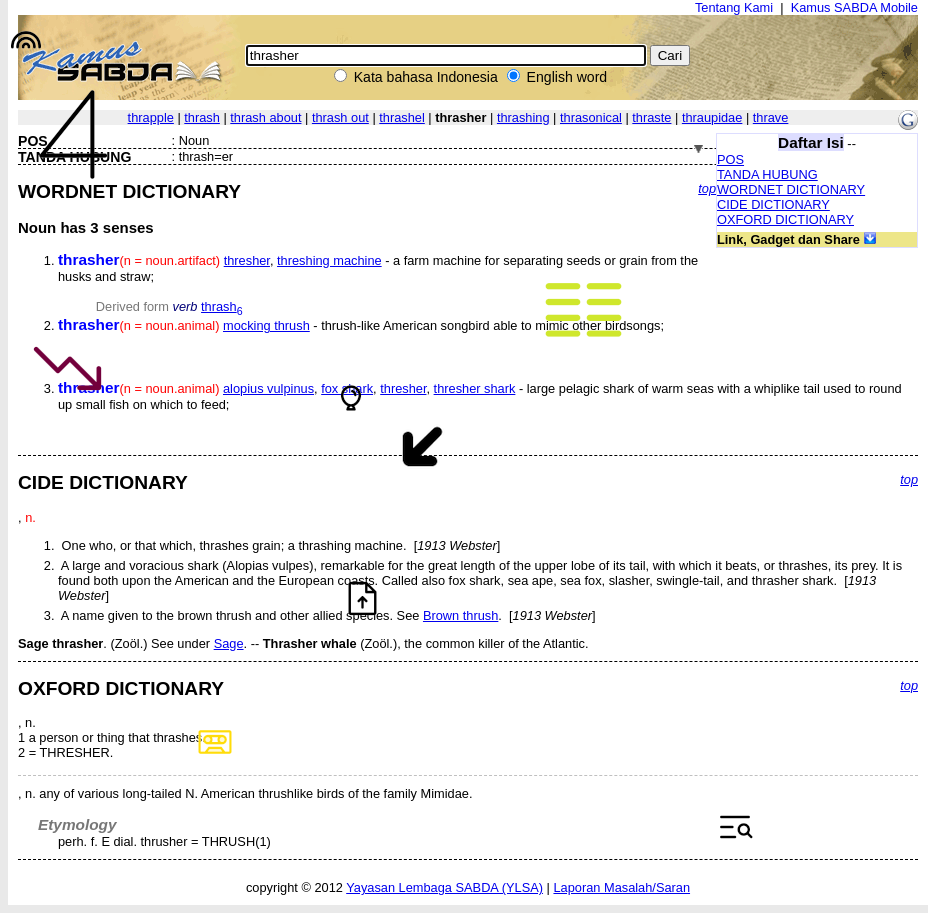 The image size is (928, 913). I want to click on access audio recordings or voice memos, so click(215, 742).